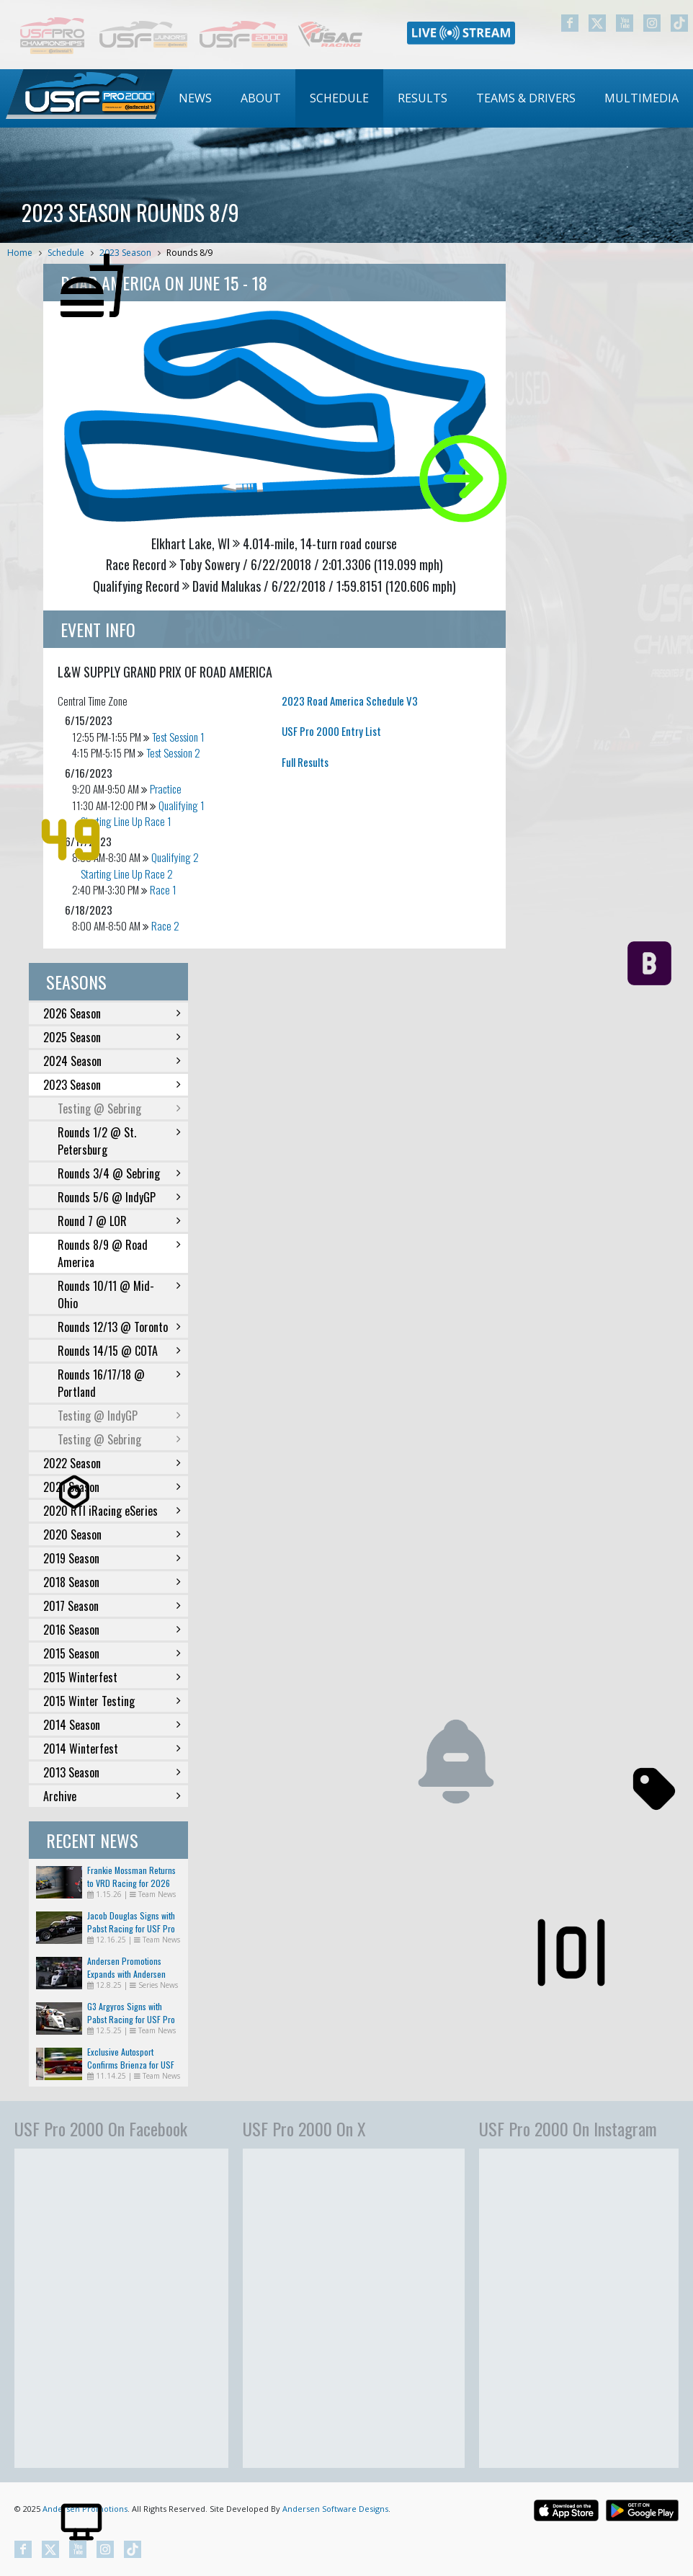 This screenshot has height=2576, width=693. Describe the element at coordinates (74, 1492) in the screenshot. I see `access settings or configuration options` at that location.